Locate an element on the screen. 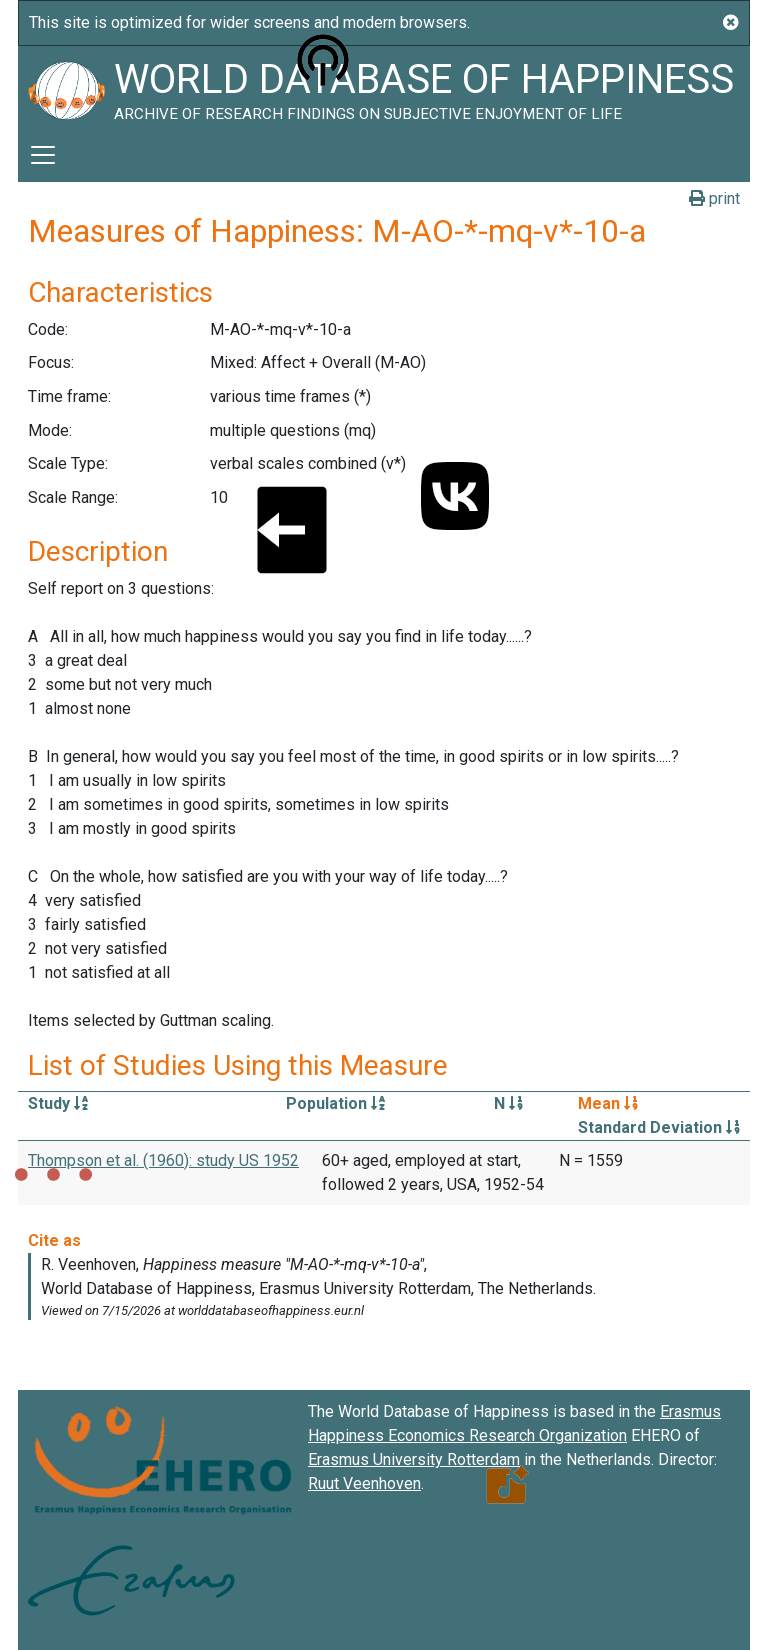 This screenshot has width=768, height=1650. ai-powered music or audio generation is located at coordinates (506, 1486).